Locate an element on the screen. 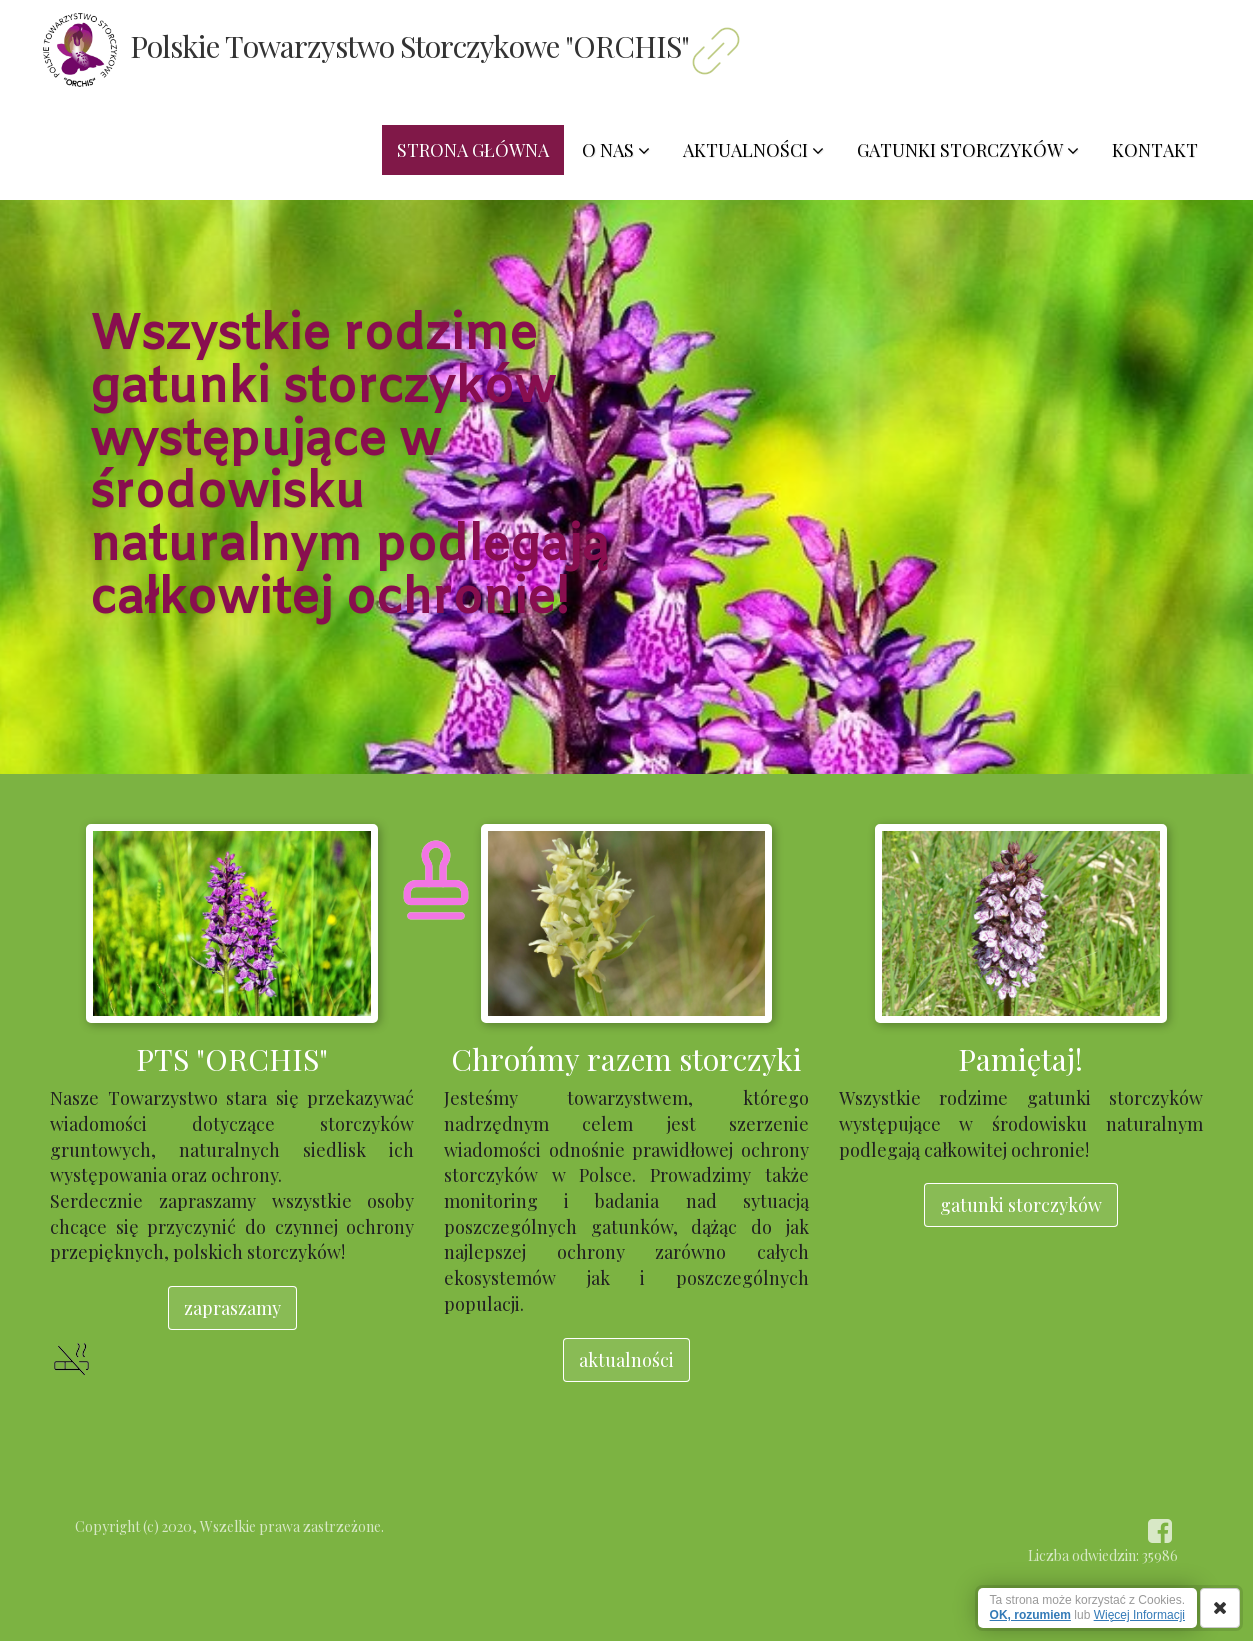 The height and width of the screenshot is (1641, 1253). approve or stamp a document is located at coordinates (436, 880).